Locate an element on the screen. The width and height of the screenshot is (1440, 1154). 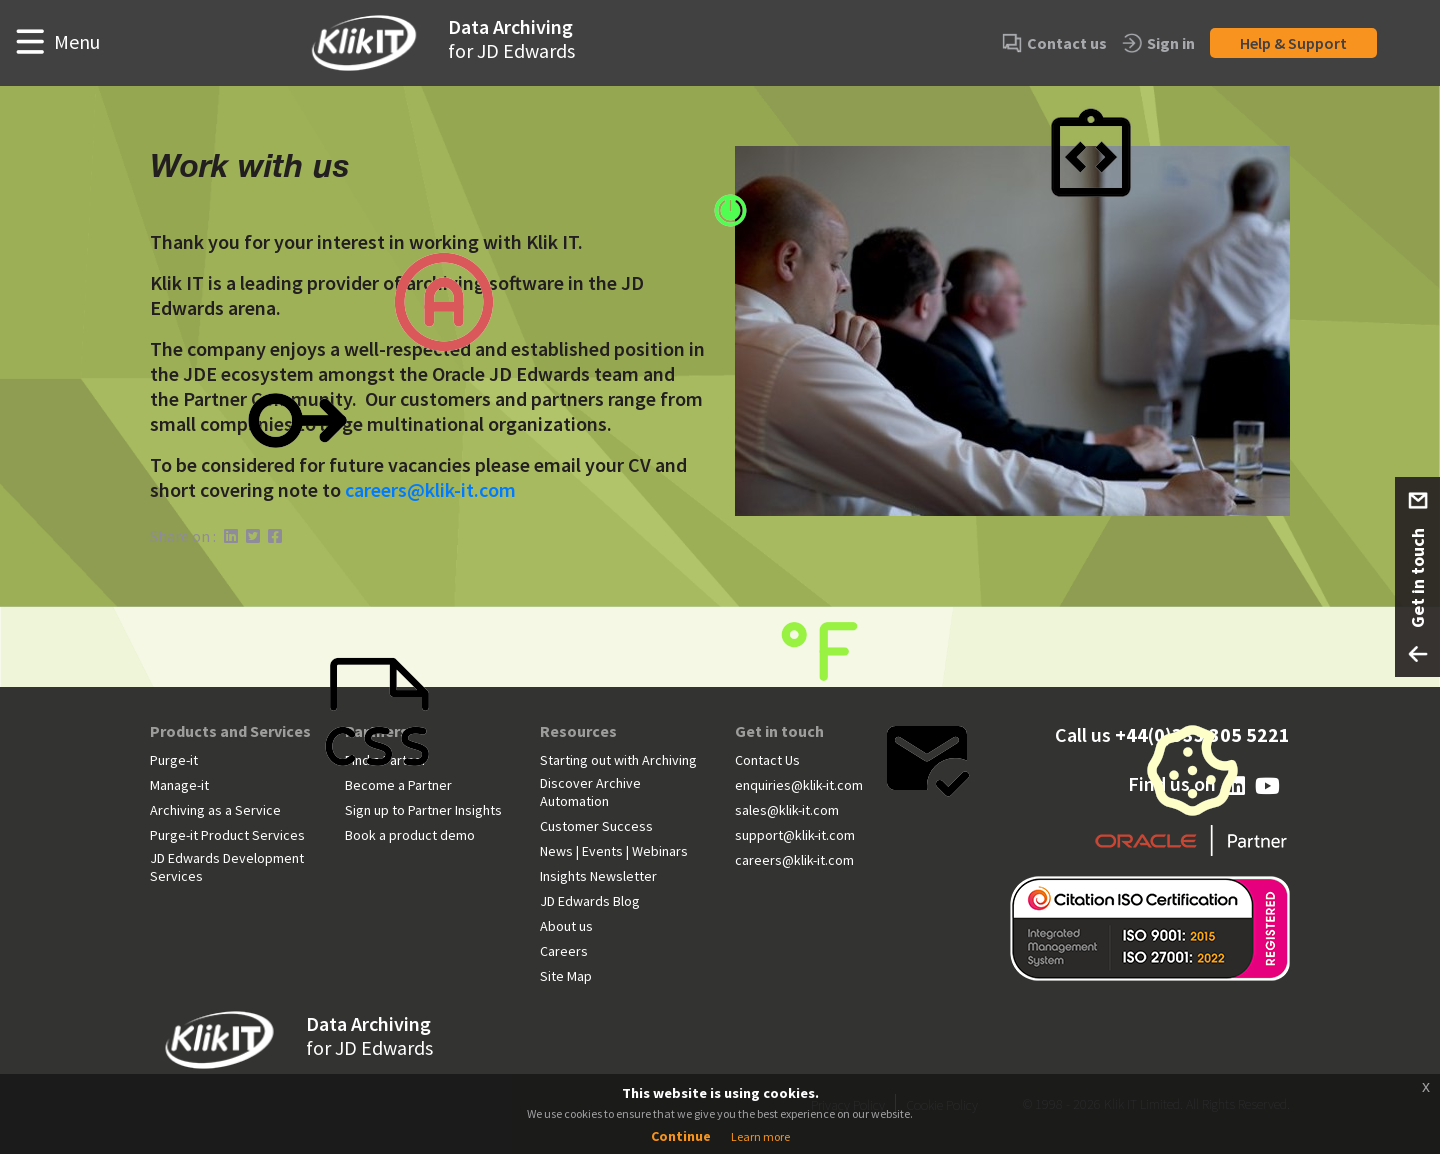
swipe right to continue or proceed is located at coordinates (297, 420).